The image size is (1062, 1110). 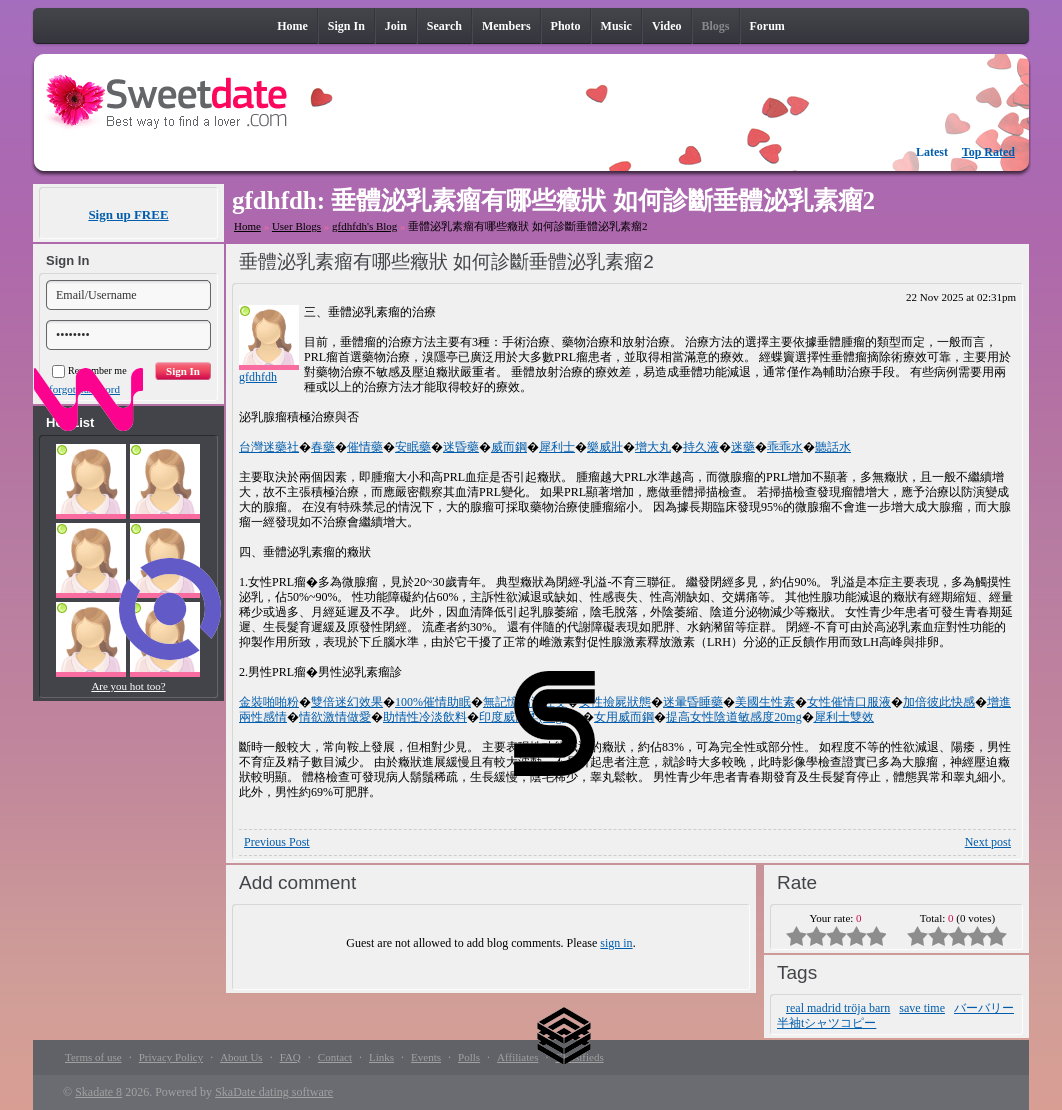 What do you see at coordinates (554, 723) in the screenshot?
I see `sega brand logo` at bounding box center [554, 723].